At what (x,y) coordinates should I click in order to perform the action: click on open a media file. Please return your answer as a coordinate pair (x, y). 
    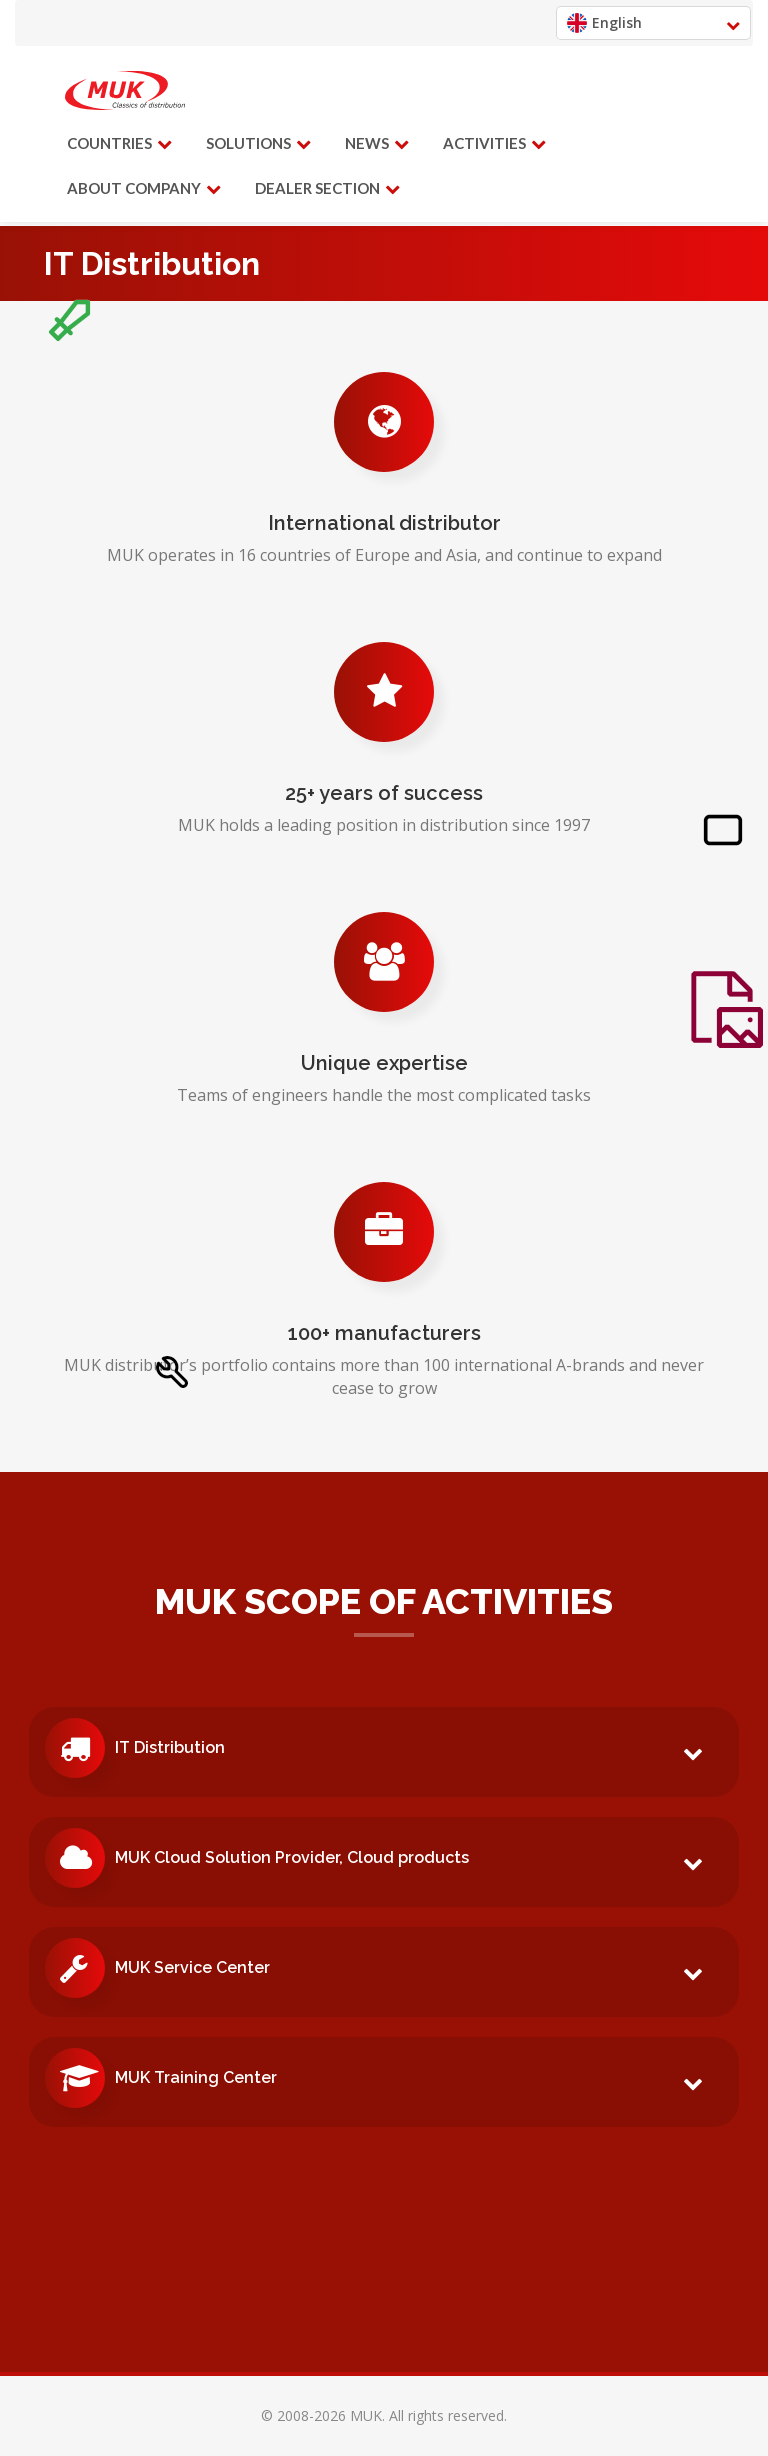
    Looking at the image, I should click on (722, 1007).